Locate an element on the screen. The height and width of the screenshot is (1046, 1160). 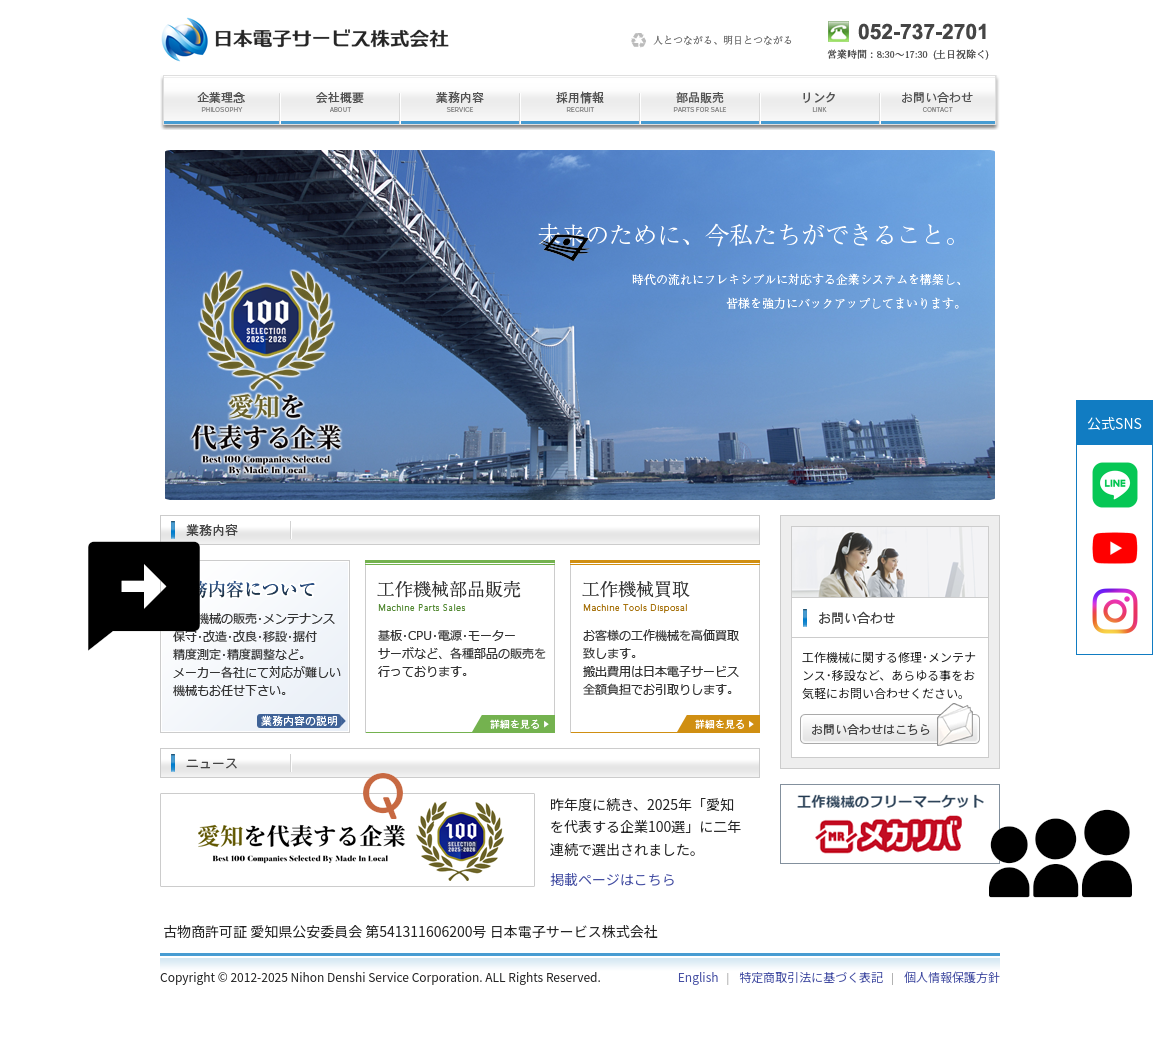
visit Télé-Québec website or app is located at coordinates (565, 248).